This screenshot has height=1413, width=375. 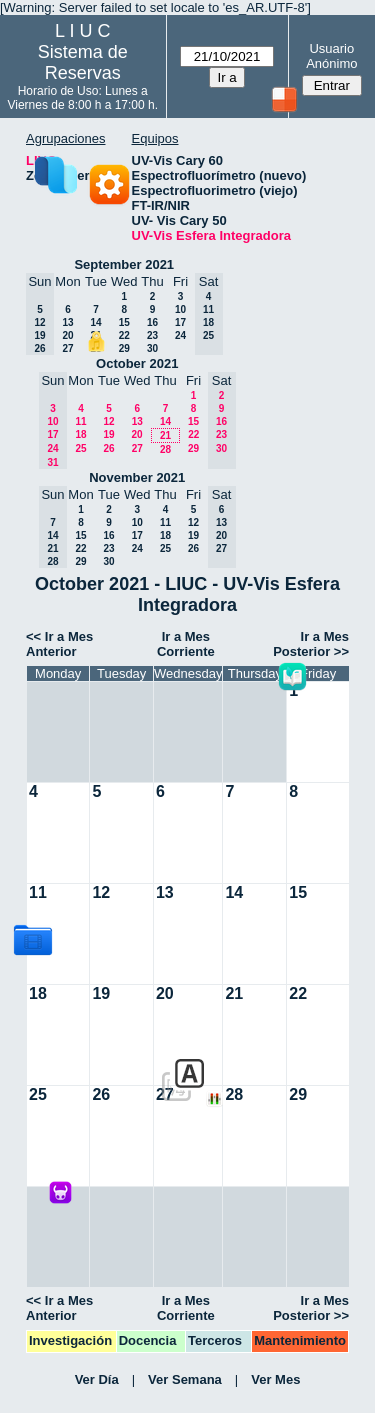 What do you see at coordinates (60, 1192) in the screenshot?
I see `launch hollow knight game` at bounding box center [60, 1192].